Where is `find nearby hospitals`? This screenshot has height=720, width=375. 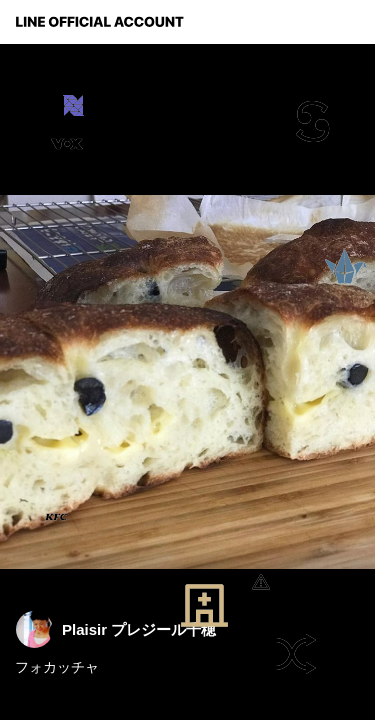
find nearby hospitals is located at coordinates (204, 605).